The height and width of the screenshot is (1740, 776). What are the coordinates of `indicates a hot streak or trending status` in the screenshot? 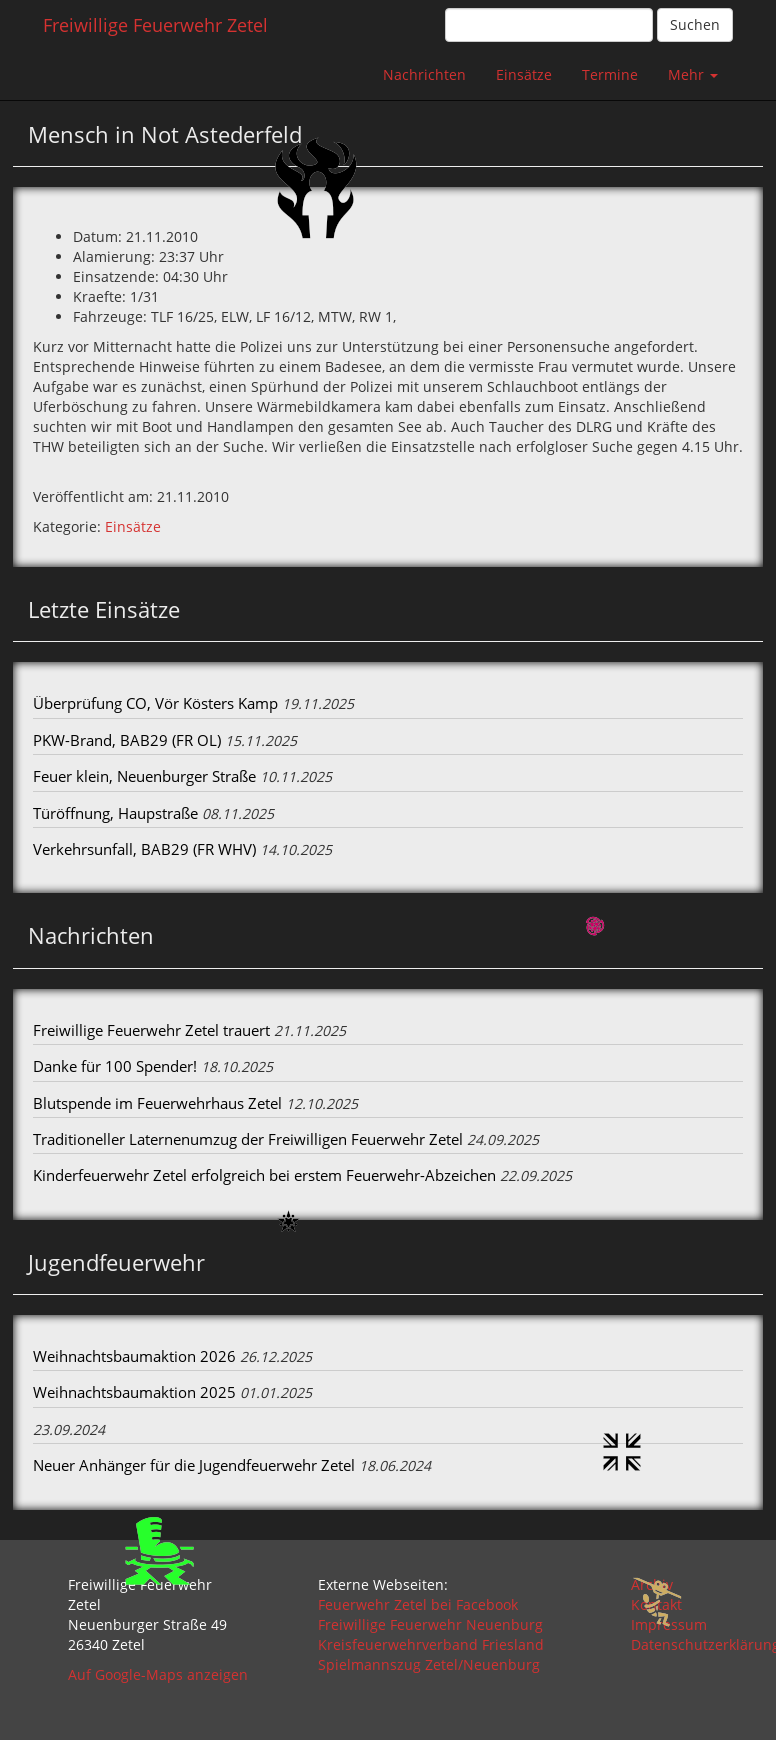 It's located at (315, 188).